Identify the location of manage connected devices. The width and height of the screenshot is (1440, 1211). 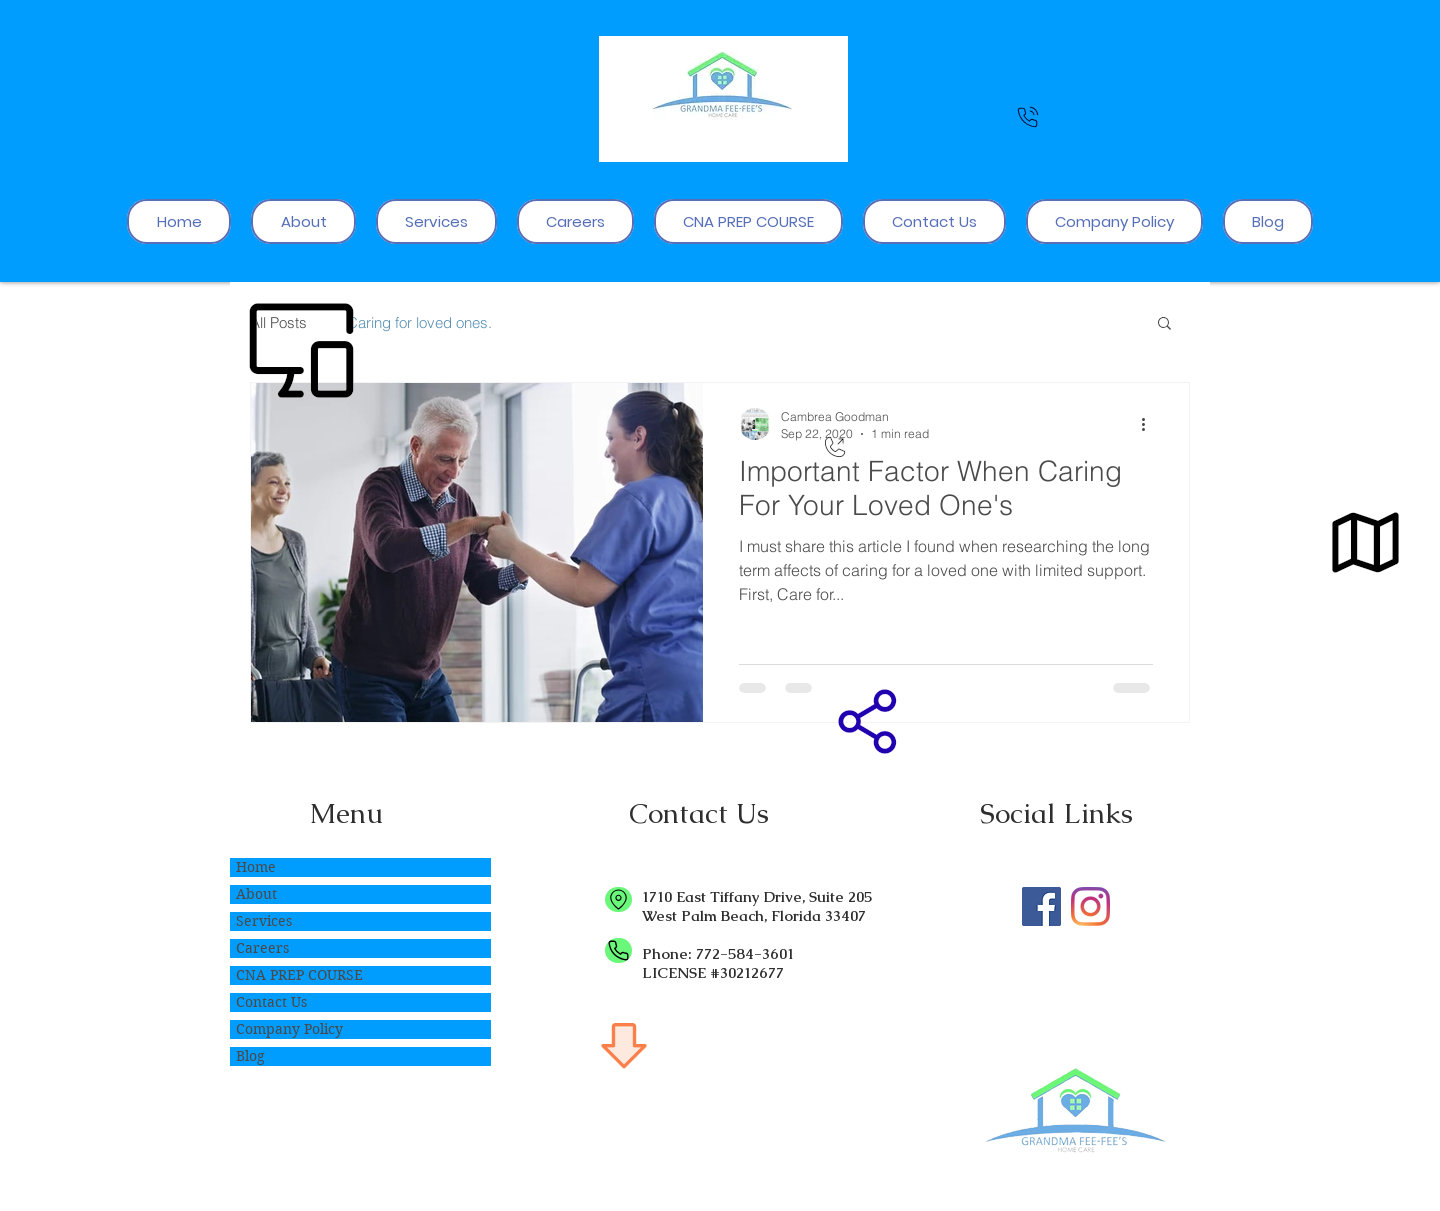
(301, 350).